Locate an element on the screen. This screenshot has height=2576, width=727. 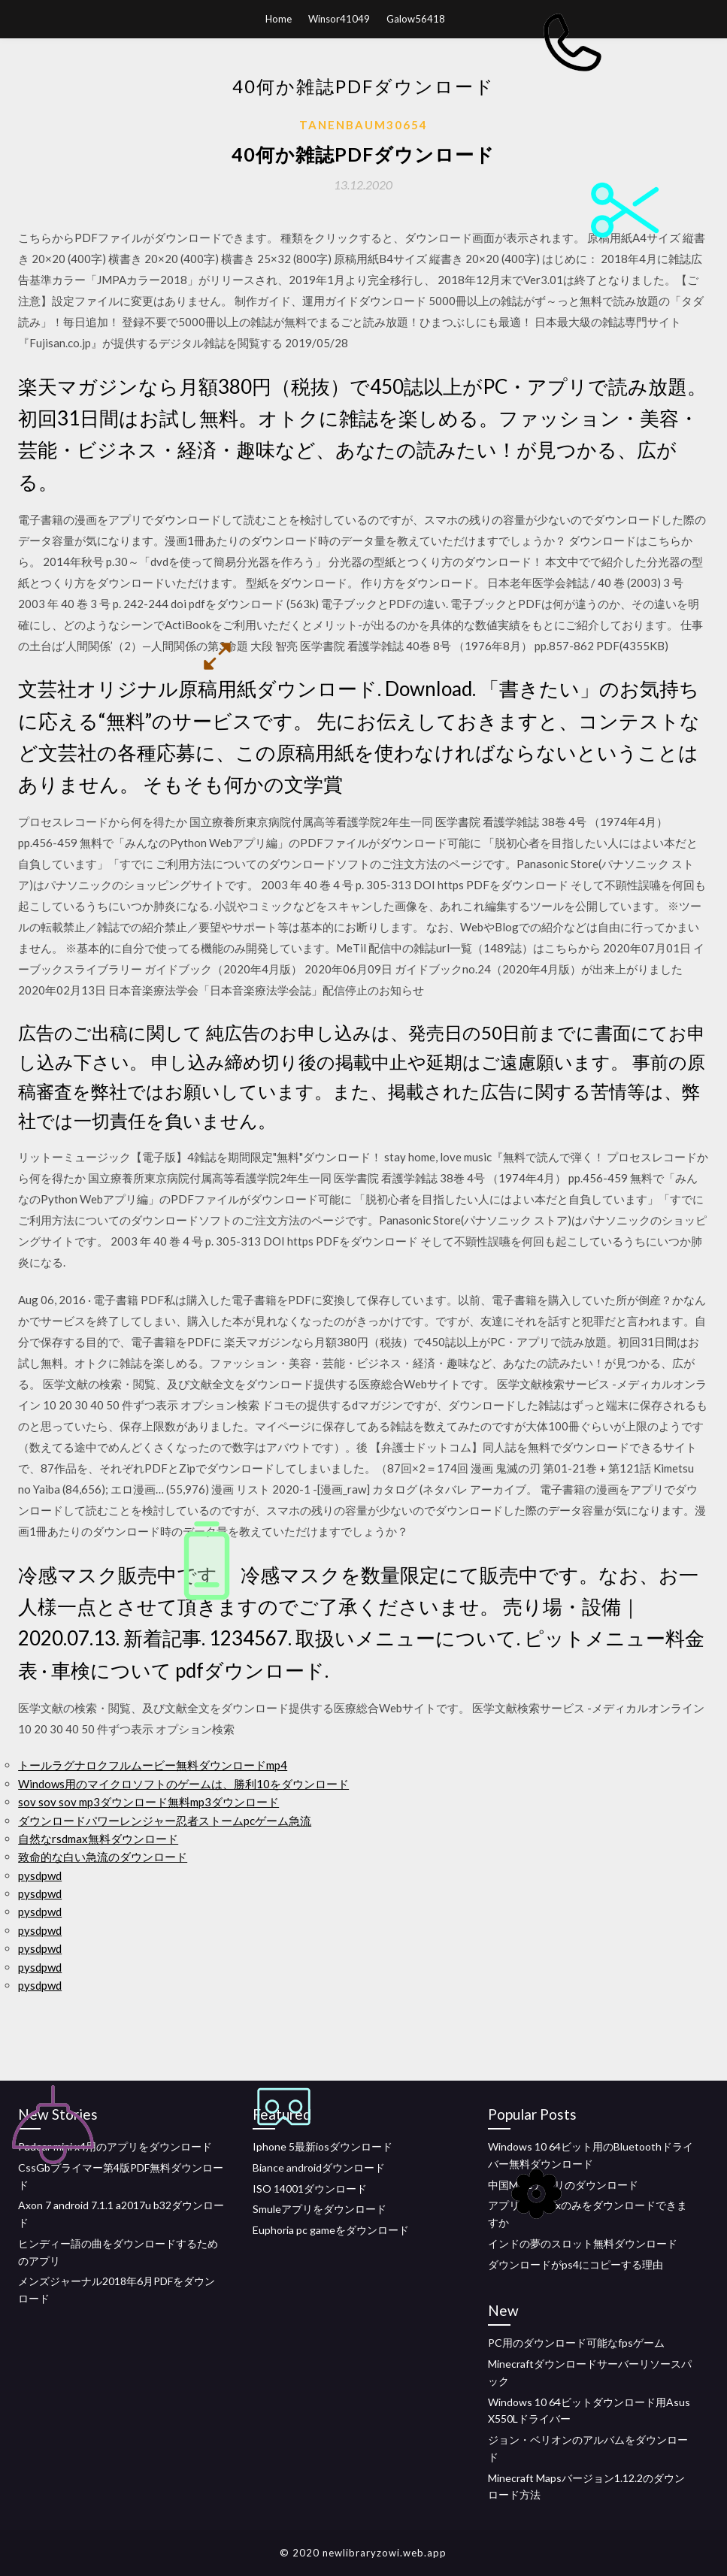
expand to full screen is located at coordinates (217, 656).